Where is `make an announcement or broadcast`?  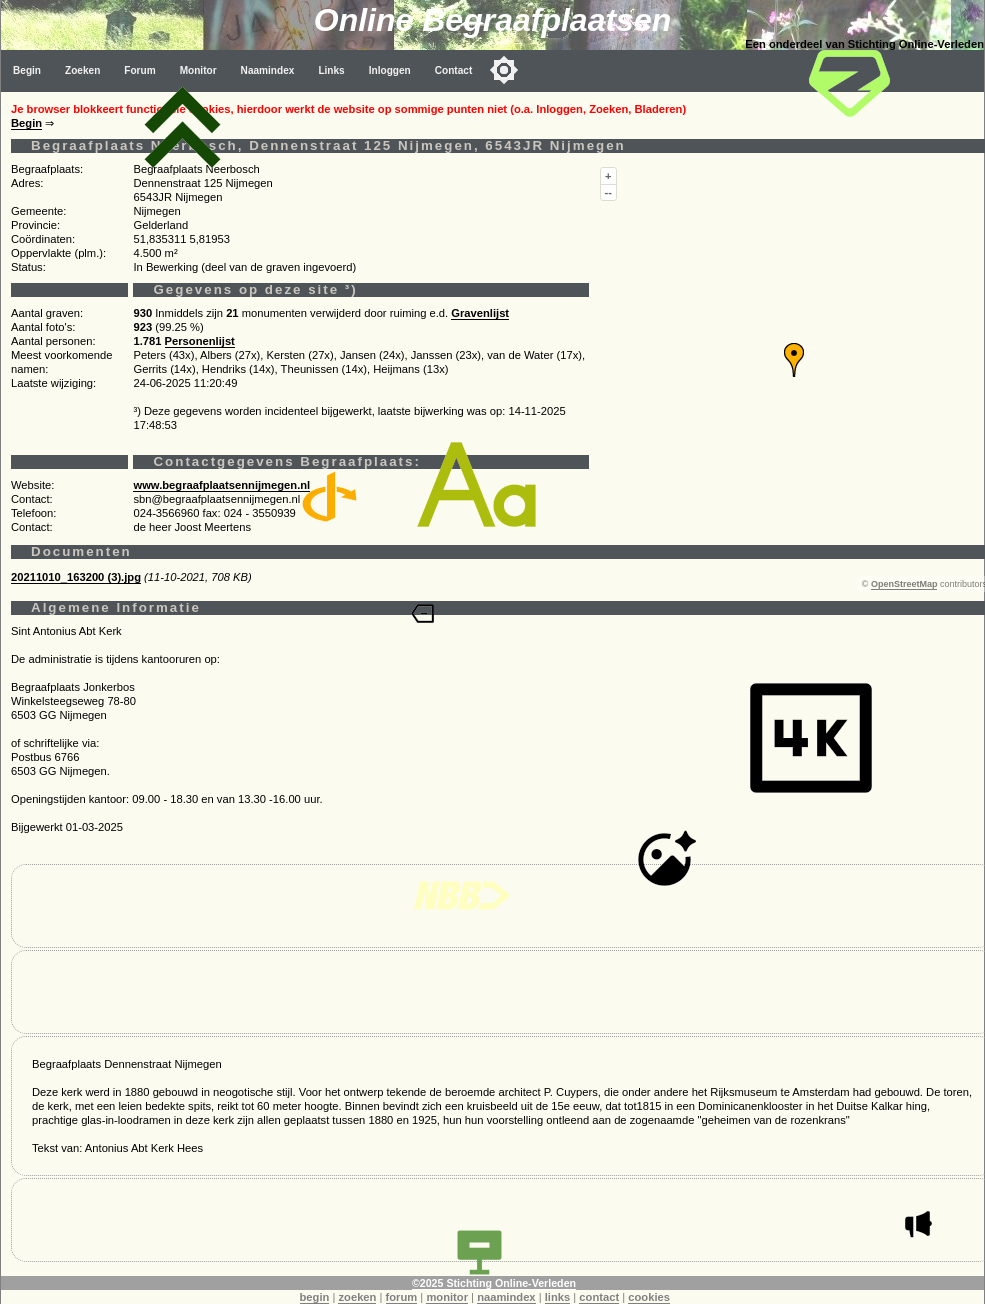 make an announcement or broadcast is located at coordinates (917, 1223).